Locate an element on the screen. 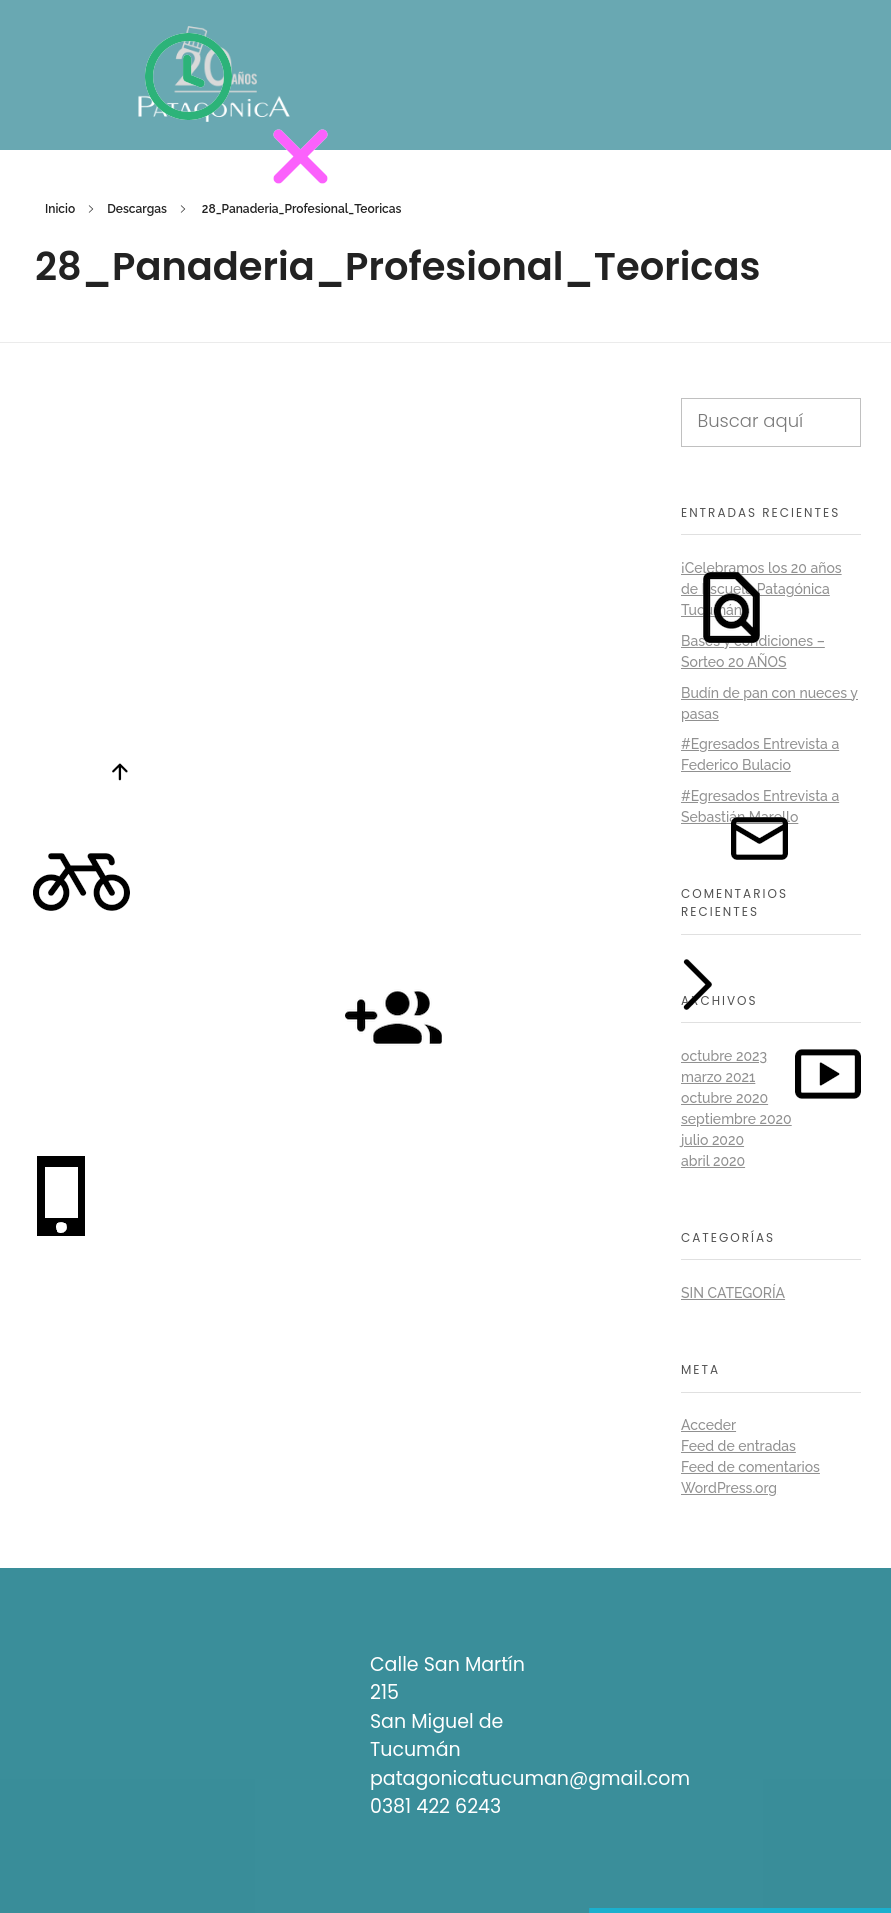 The width and height of the screenshot is (891, 1913). indicates mobile device or smartphone is located at coordinates (63, 1196).